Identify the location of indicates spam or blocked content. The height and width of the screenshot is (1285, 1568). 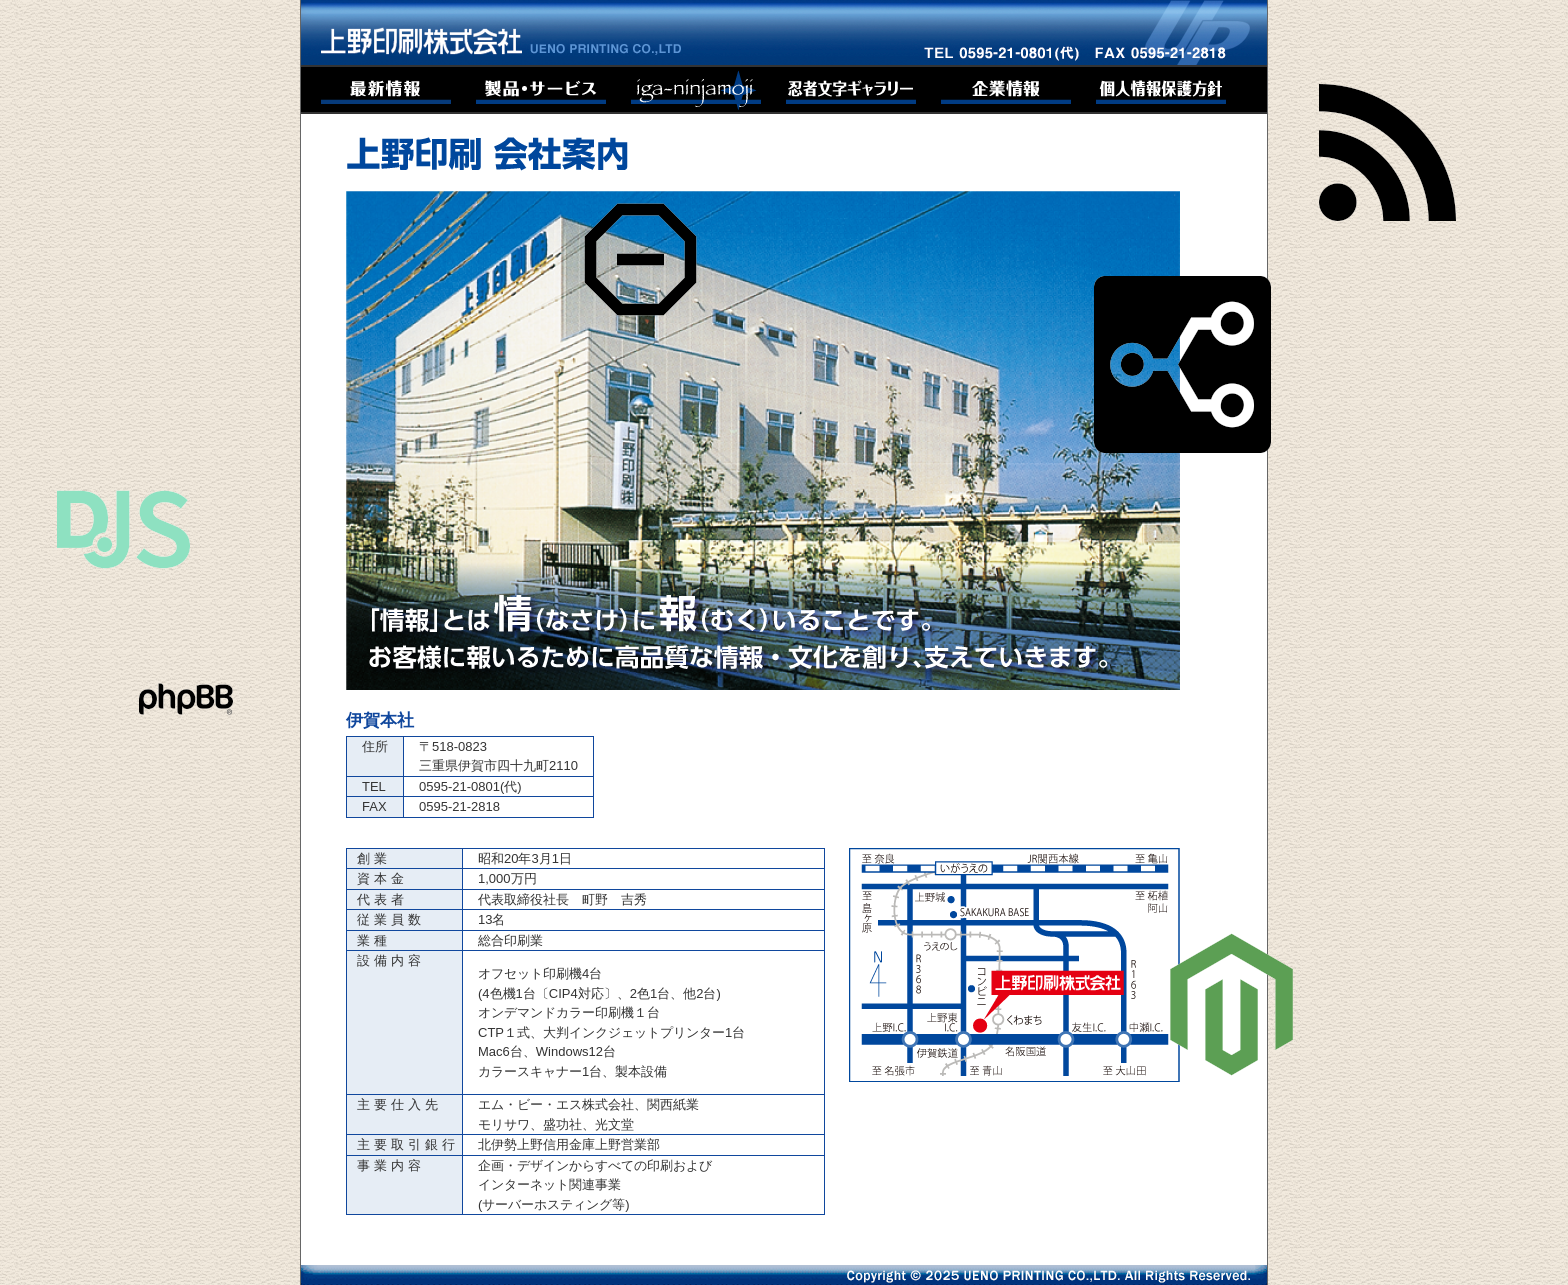
(640, 259).